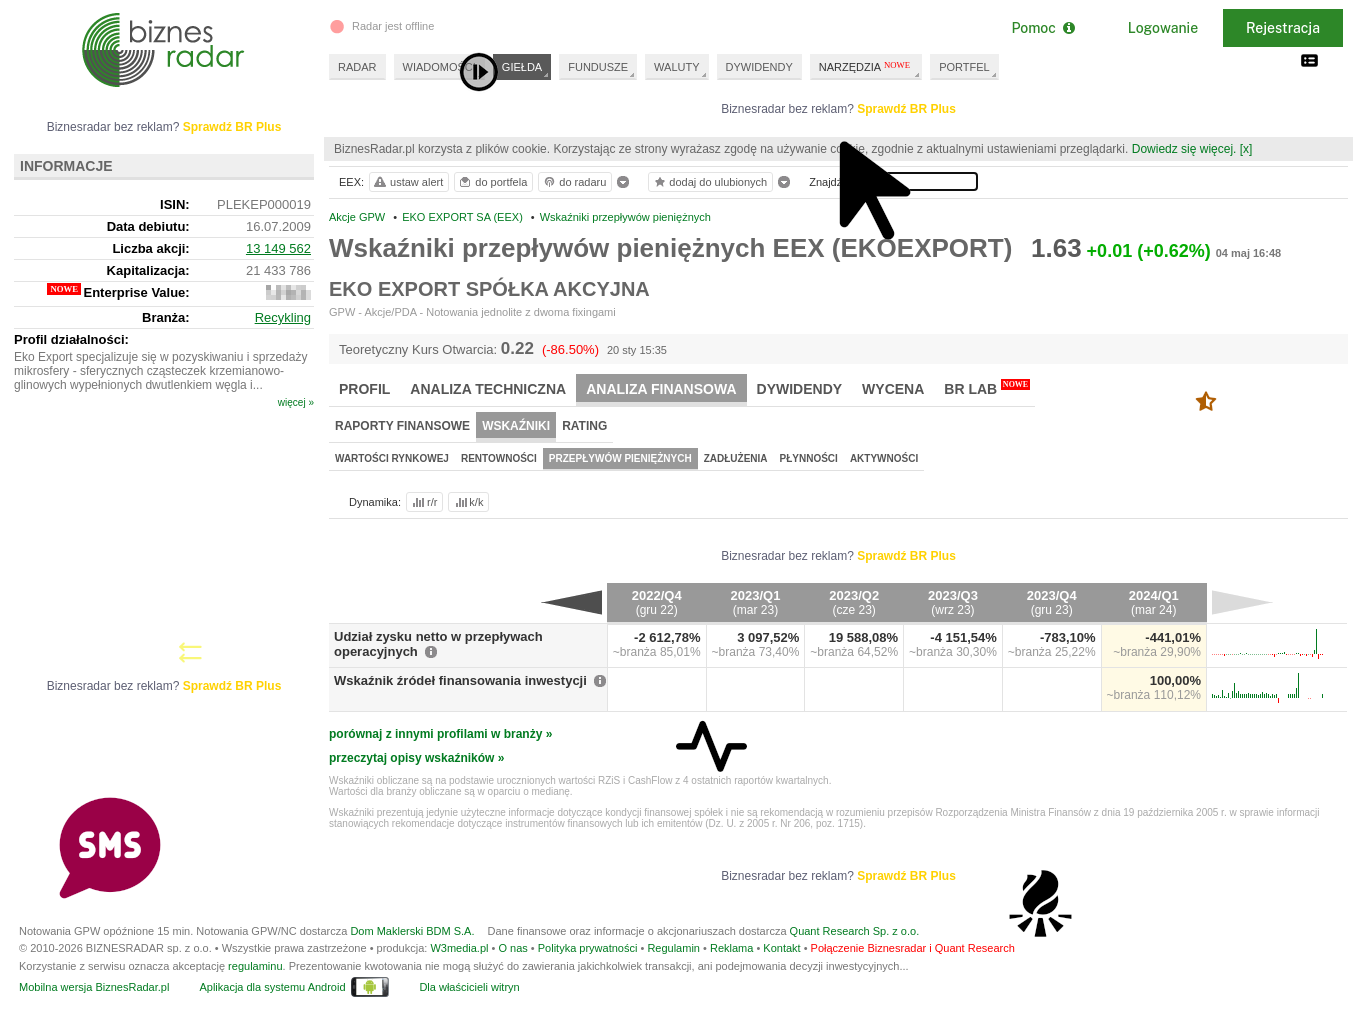 This screenshot has width=1357, height=1017. Describe the element at coordinates (711, 747) in the screenshot. I see `view repository activity and insights` at that location.